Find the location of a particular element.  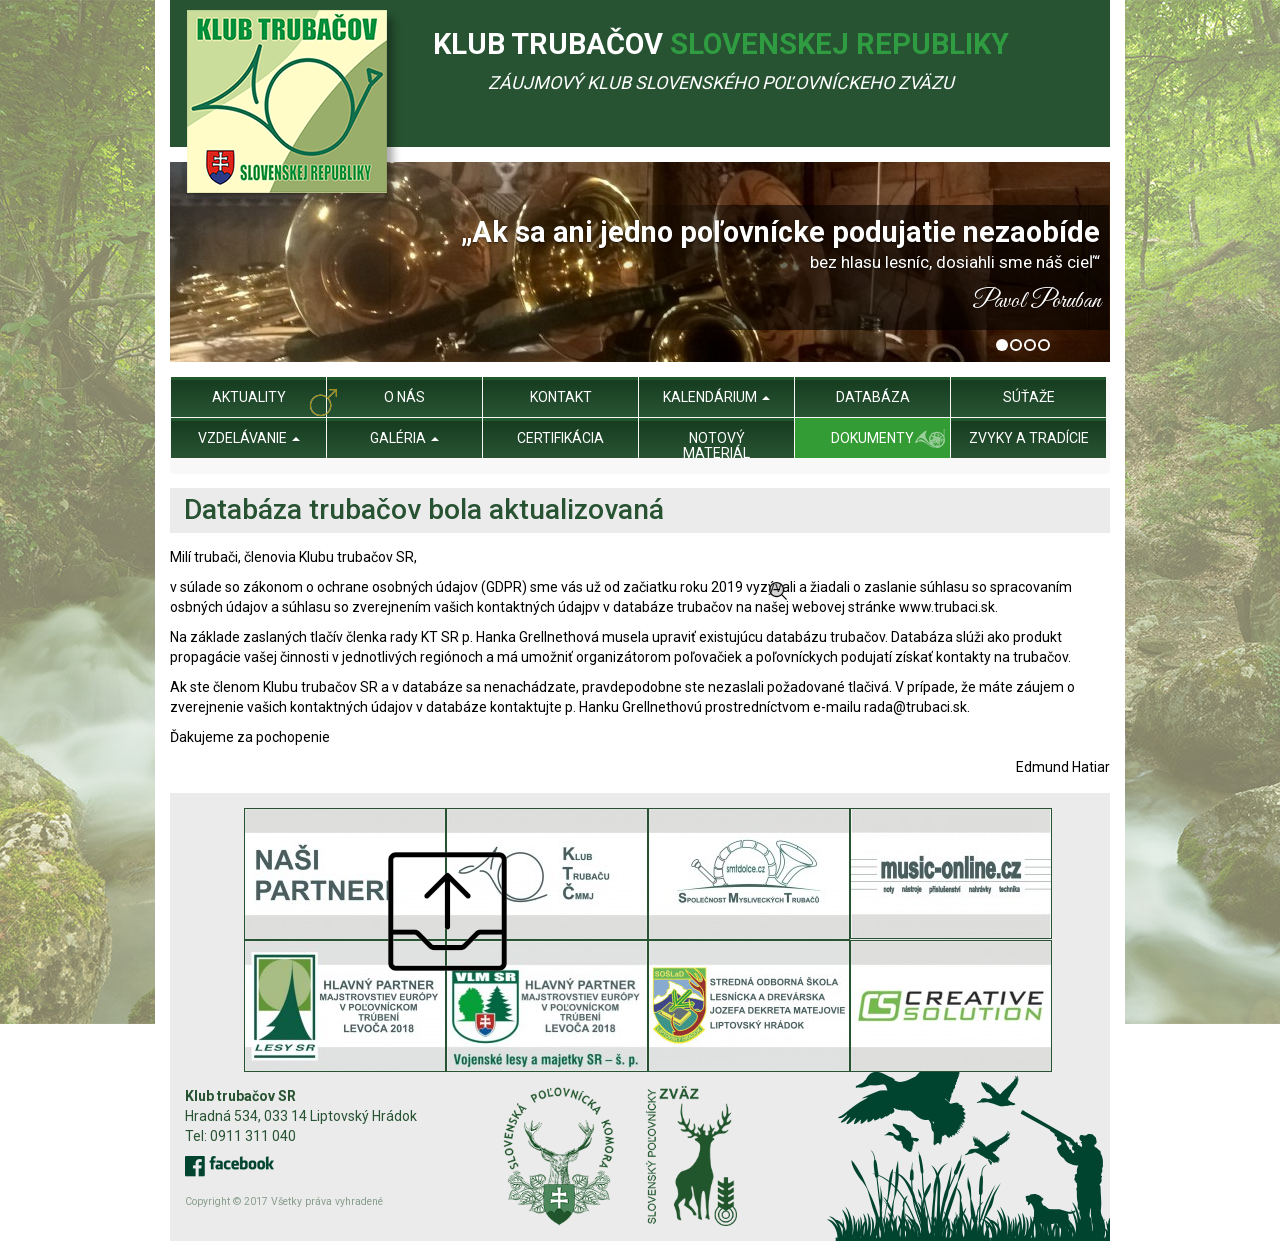

zoom out of the current view is located at coordinates (778, 591).